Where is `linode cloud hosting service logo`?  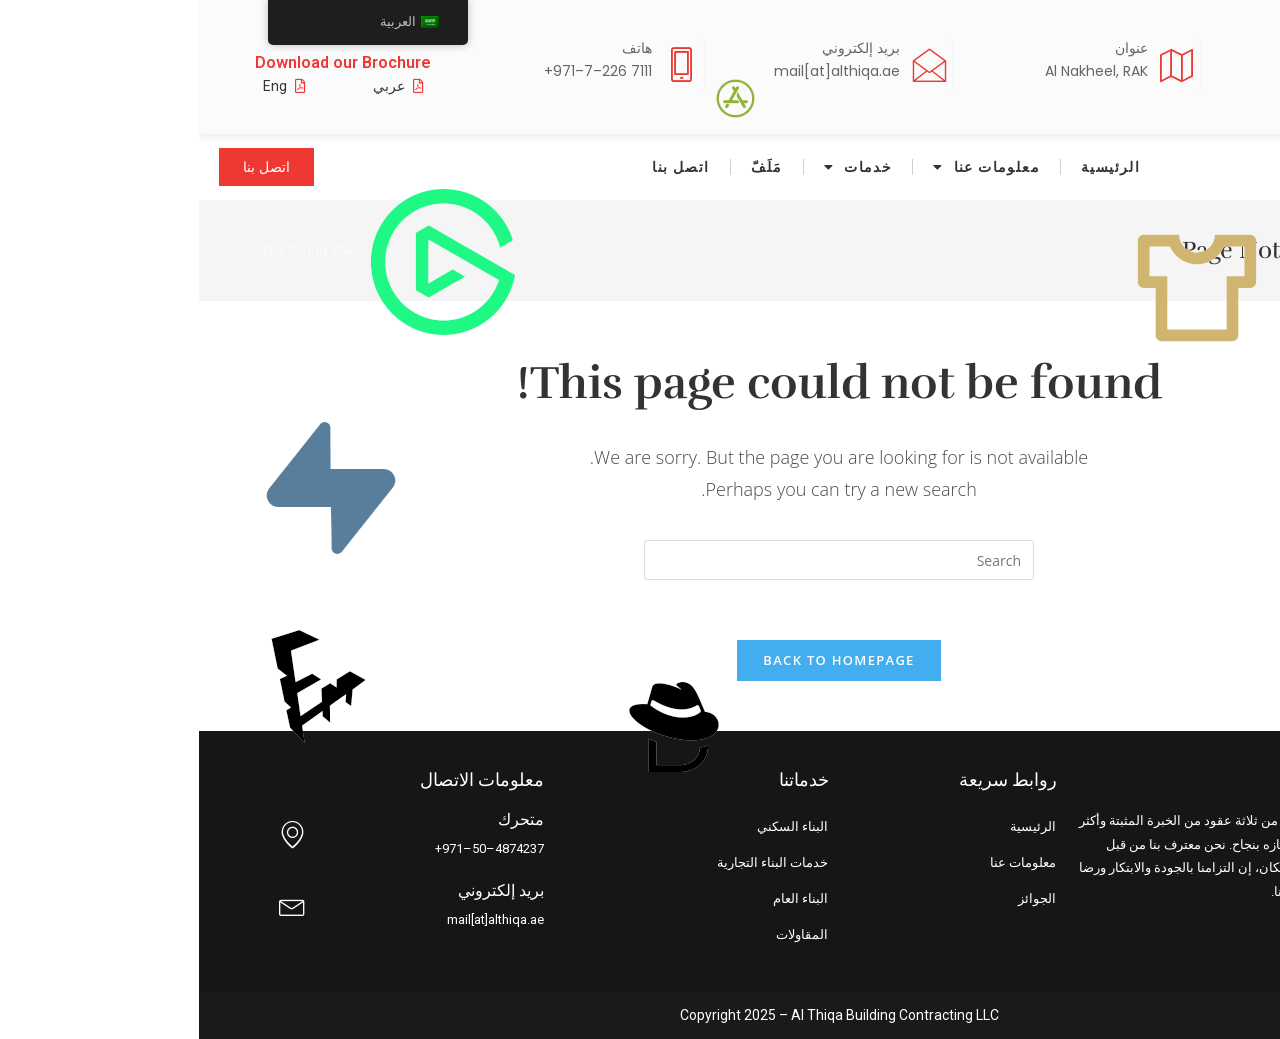
linode cloud hosting service logo is located at coordinates (318, 686).